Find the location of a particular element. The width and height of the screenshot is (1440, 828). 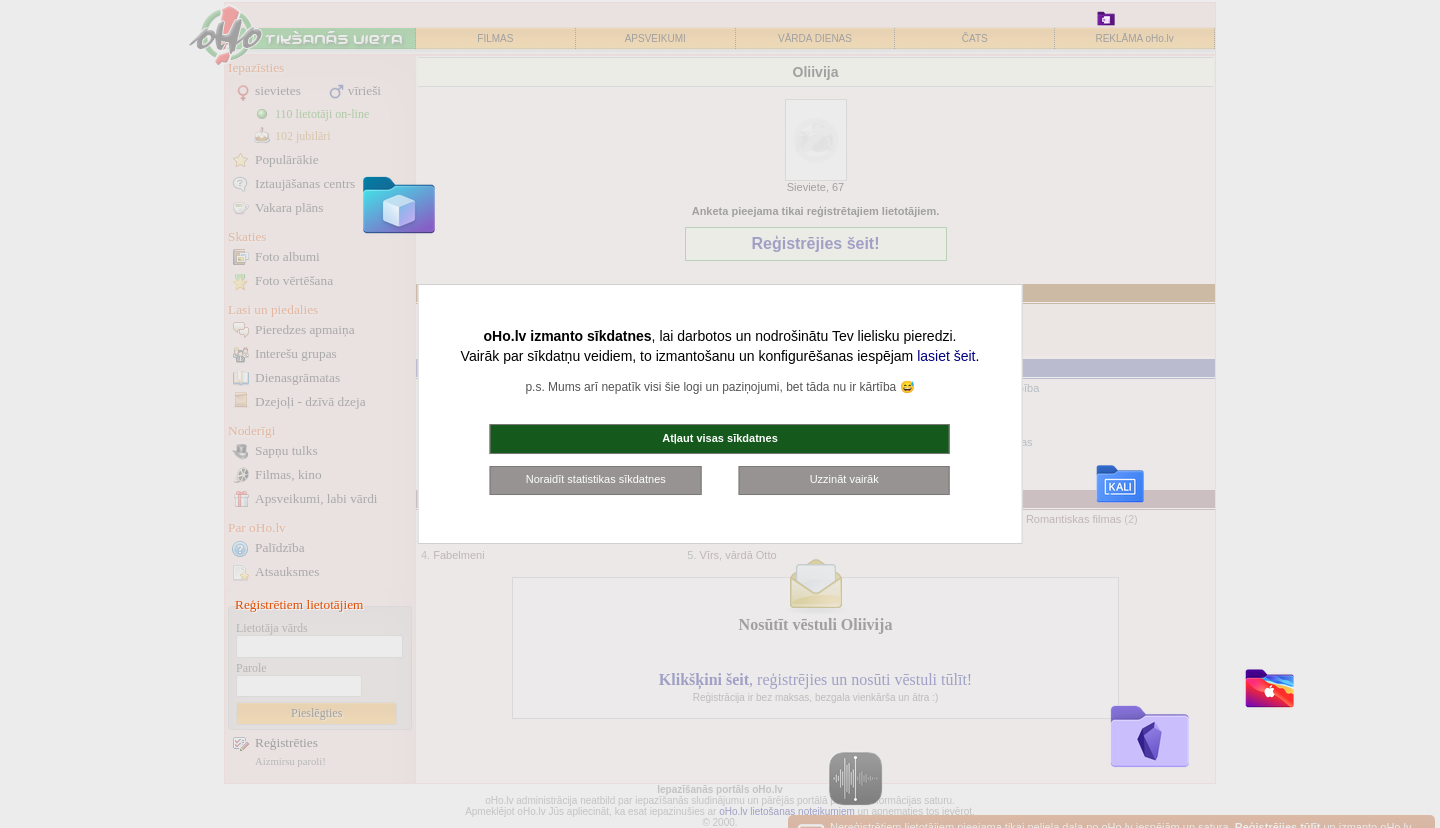

open the 3D objects folder is located at coordinates (399, 207).